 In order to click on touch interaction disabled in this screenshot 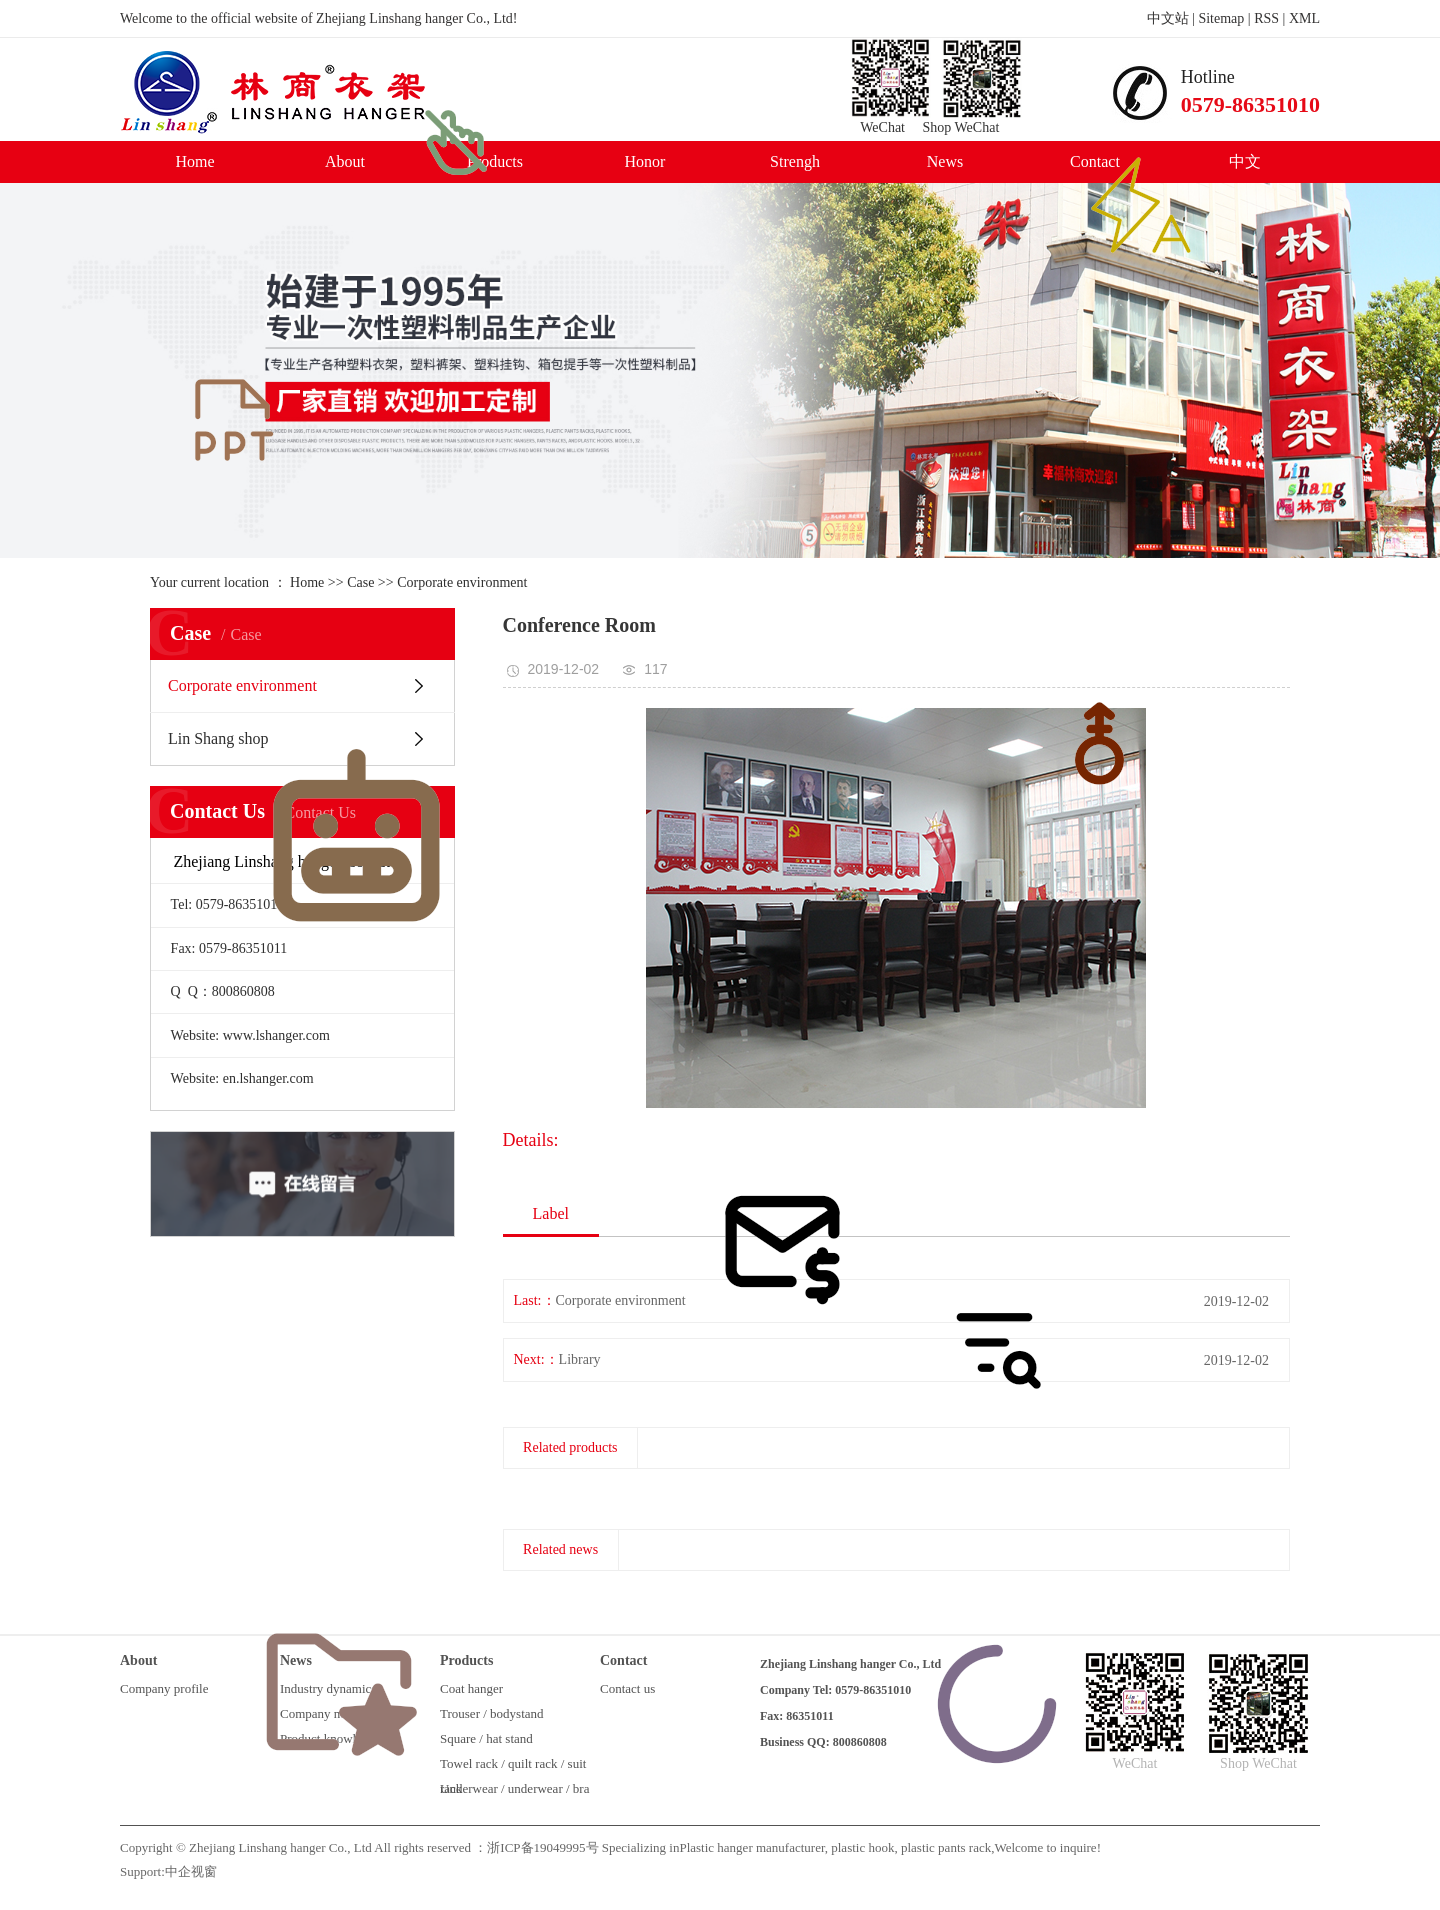, I will do `click(456, 141)`.